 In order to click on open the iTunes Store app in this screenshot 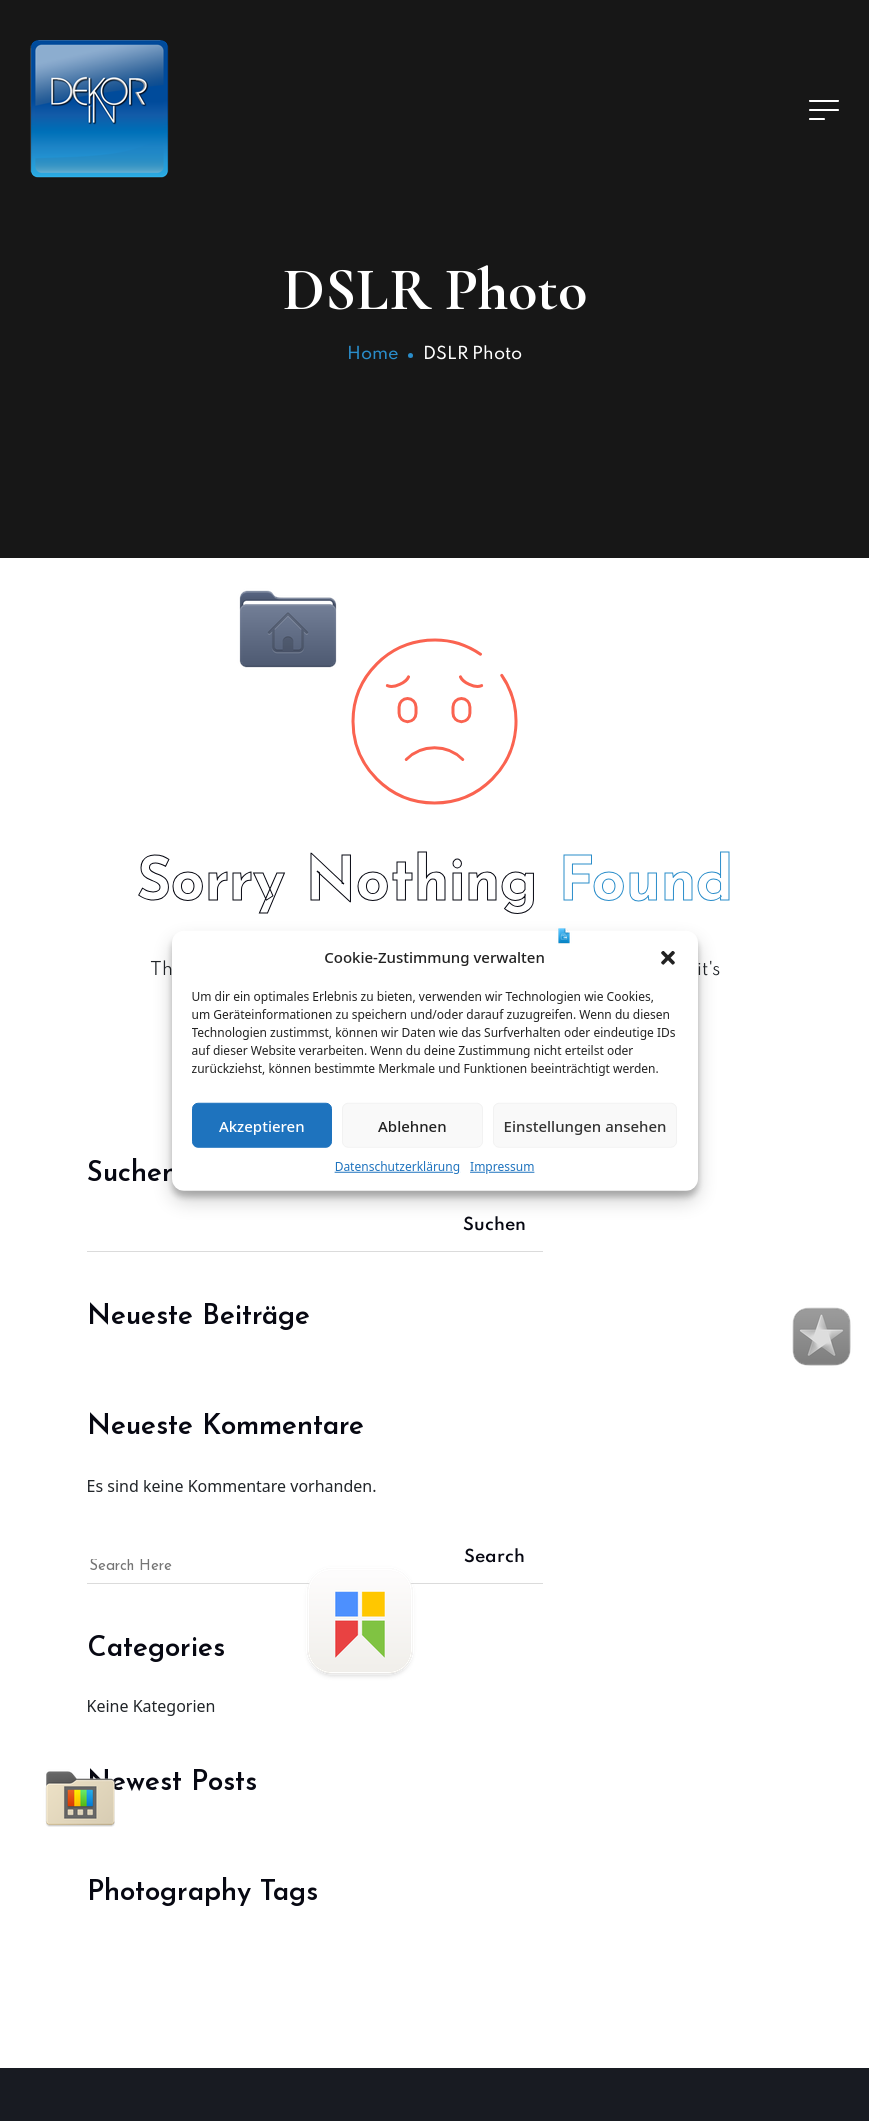, I will do `click(821, 1336)`.